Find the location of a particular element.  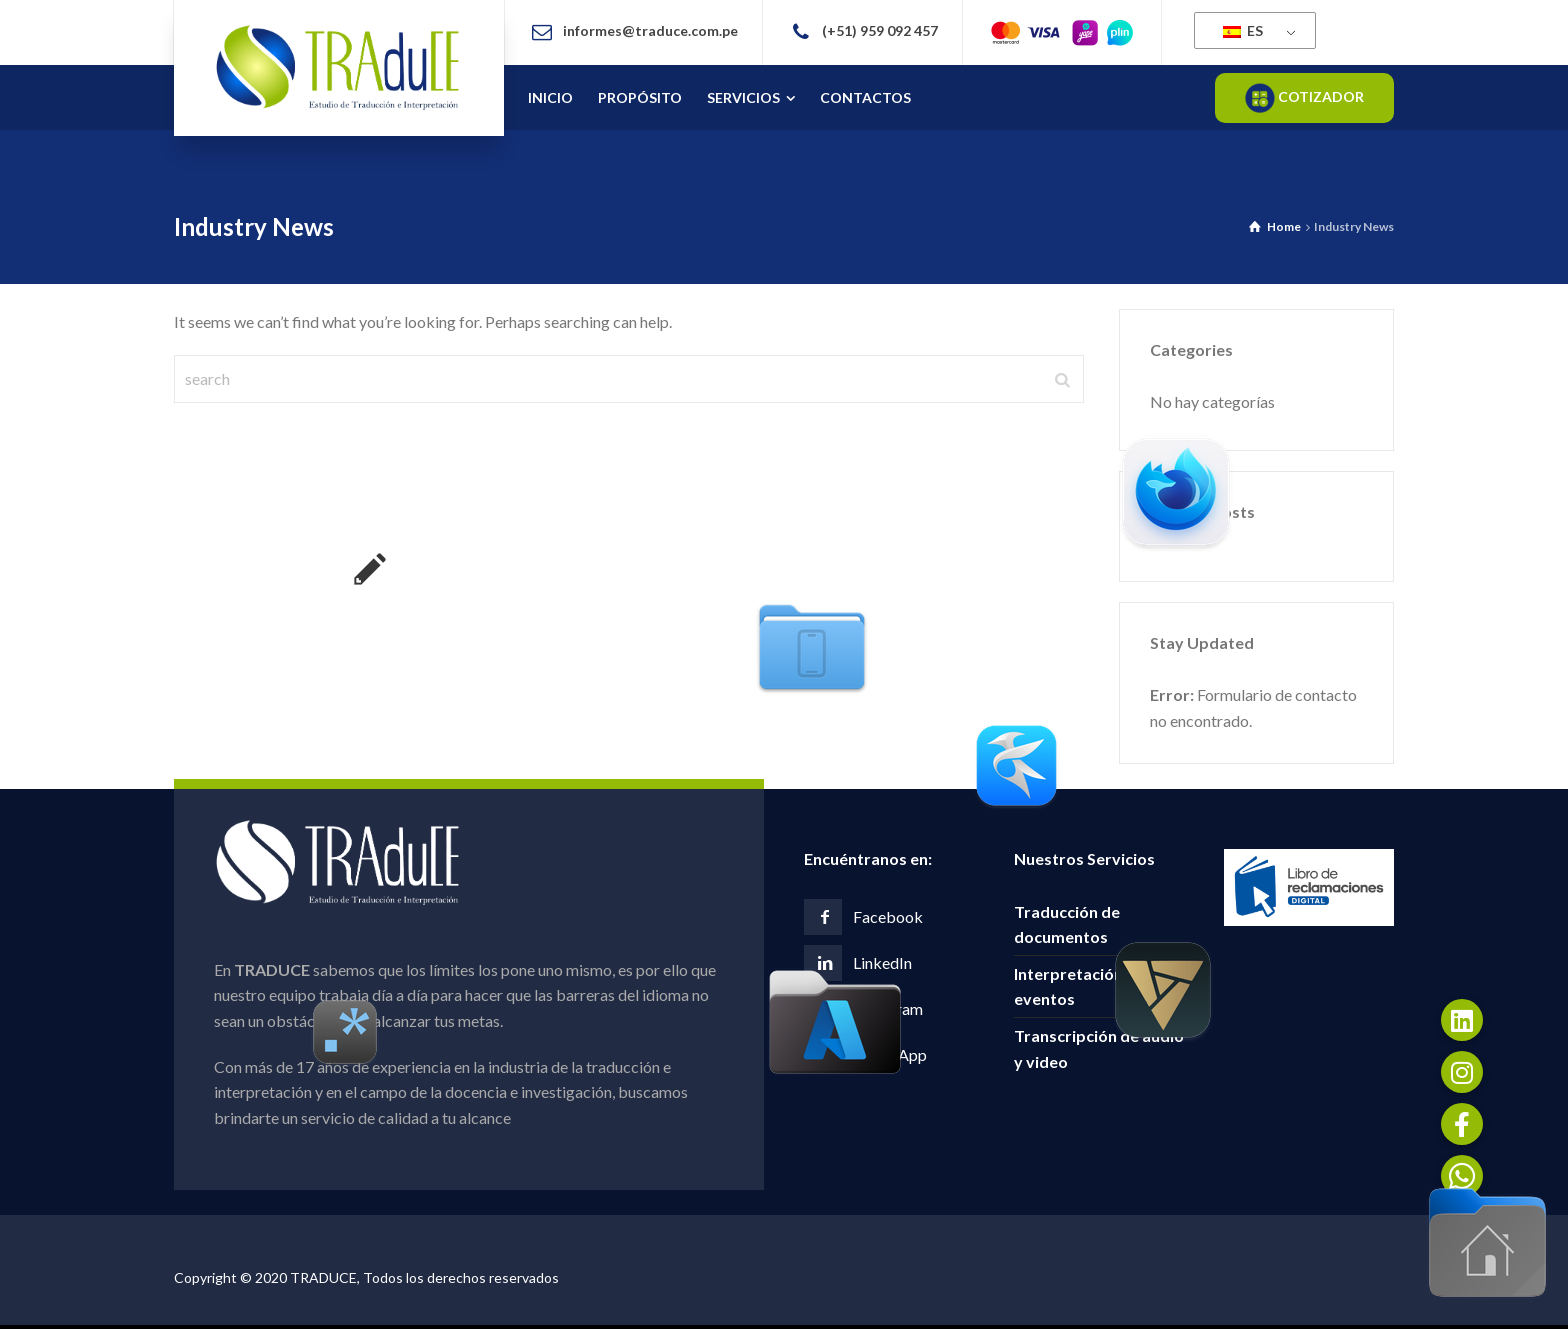

access your home folder is located at coordinates (1487, 1242).